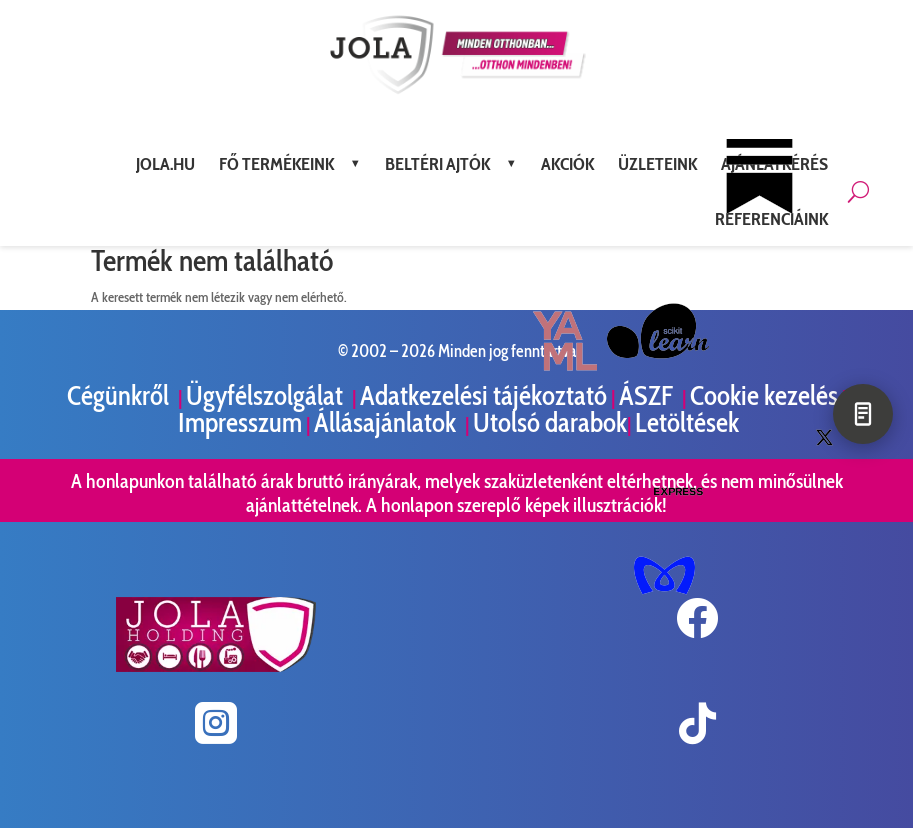 The image size is (913, 828). Describe the element at coordinates (565, 341) in the screenshot. I see `indicates a YAML configuration file` at that location.